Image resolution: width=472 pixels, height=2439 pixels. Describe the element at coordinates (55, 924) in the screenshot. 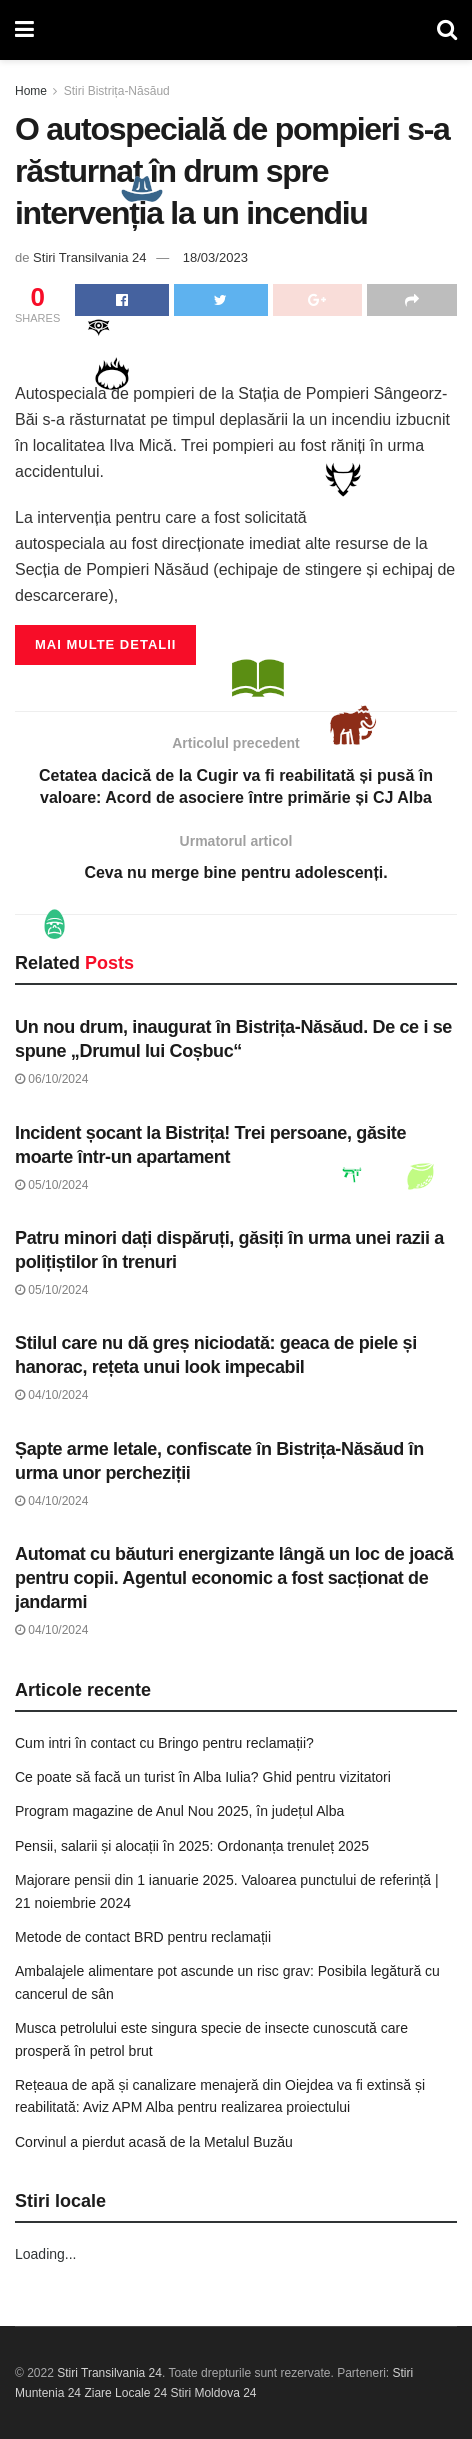

I see `pig character or avatar in a game` at that location.